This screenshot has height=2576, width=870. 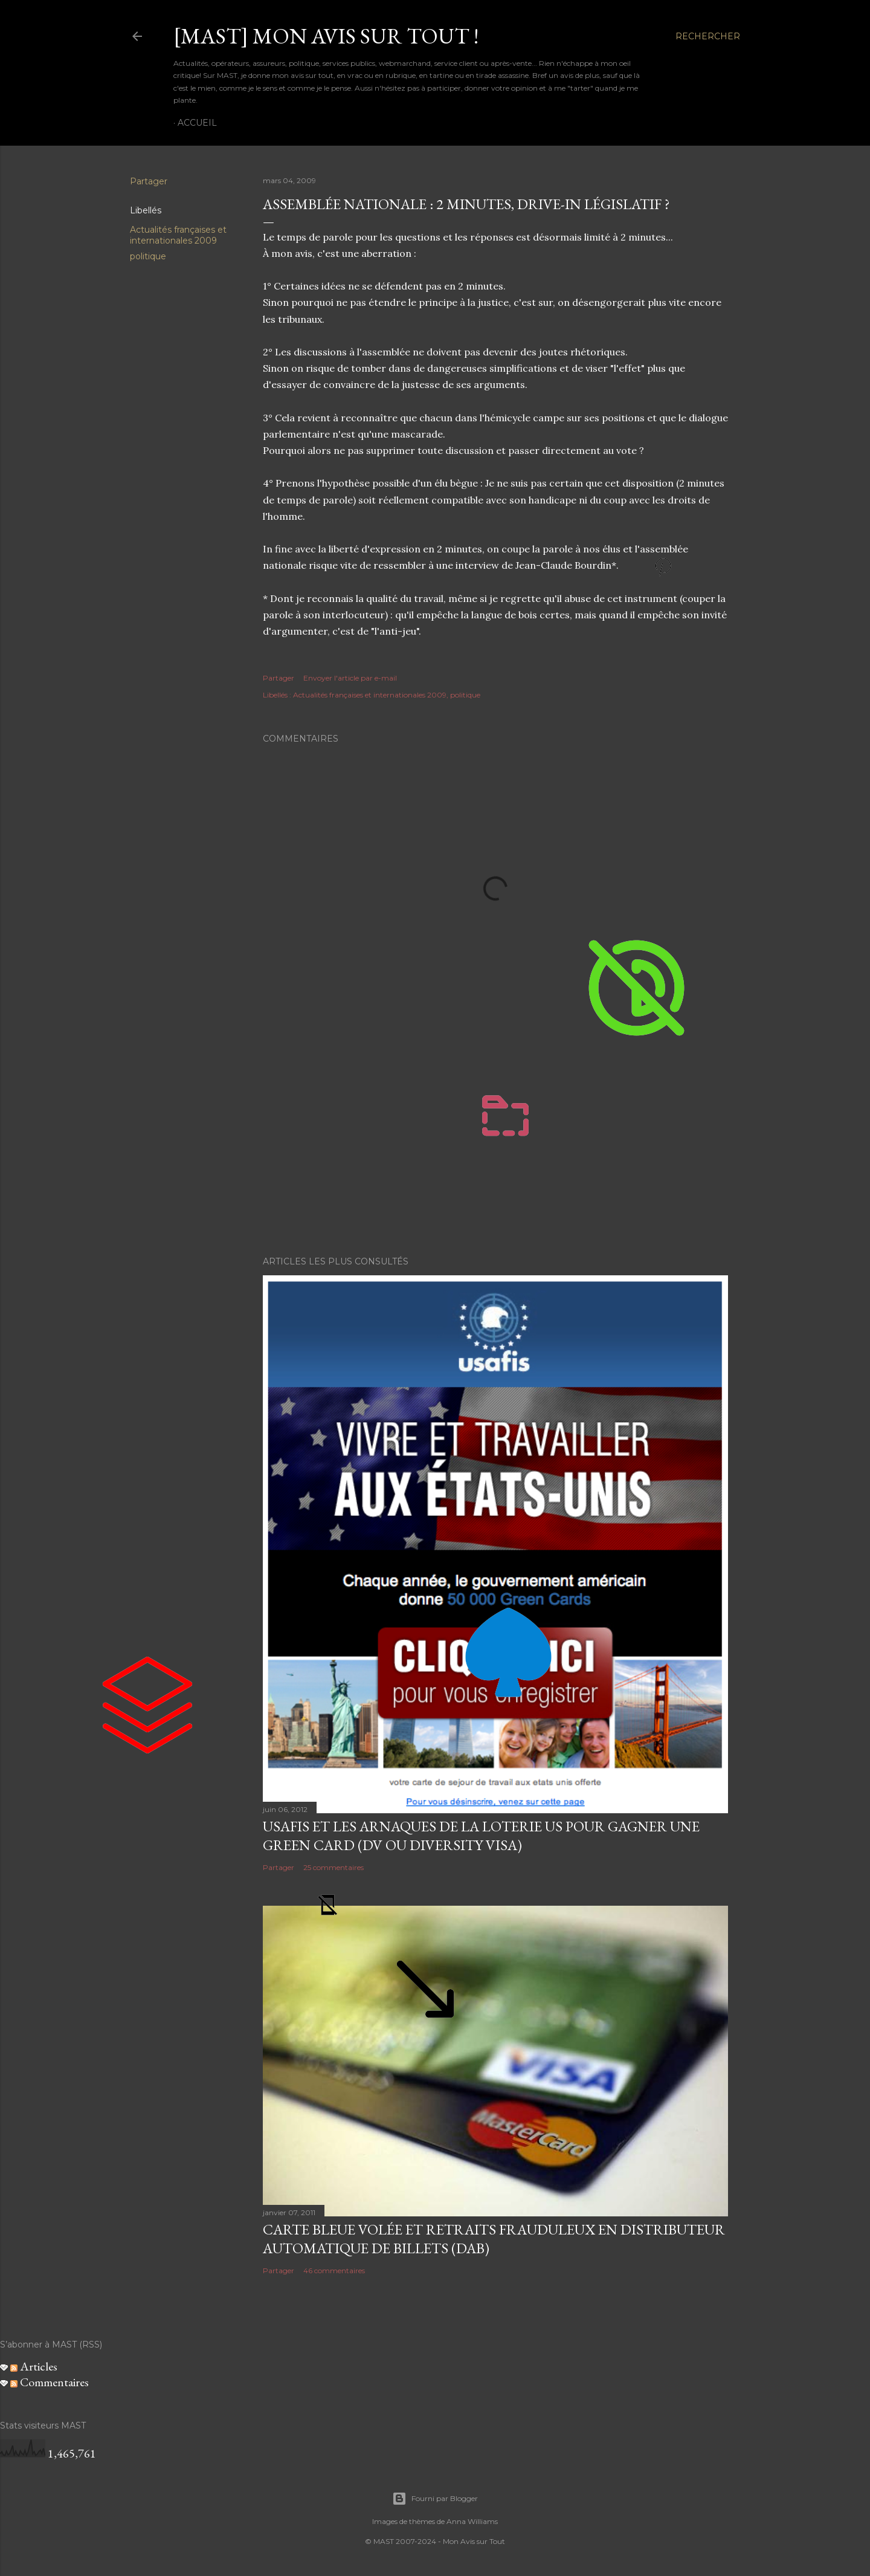 What do you see at coordinates (636, 988) in the screenshot?
I see `disable contrast adjustment` at bounding box center [636, 988].